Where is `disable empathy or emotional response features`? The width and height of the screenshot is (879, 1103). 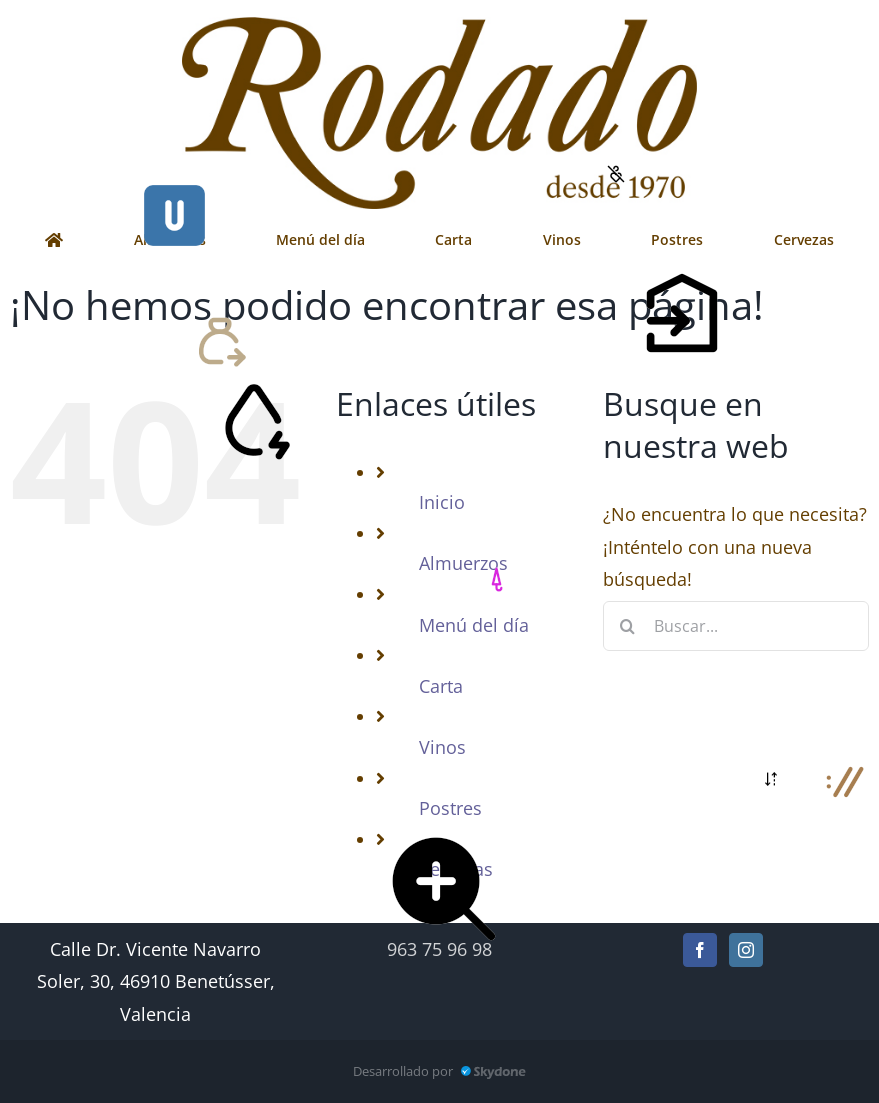 disable empathy or emotional response features is located at coordinates (616, 174).